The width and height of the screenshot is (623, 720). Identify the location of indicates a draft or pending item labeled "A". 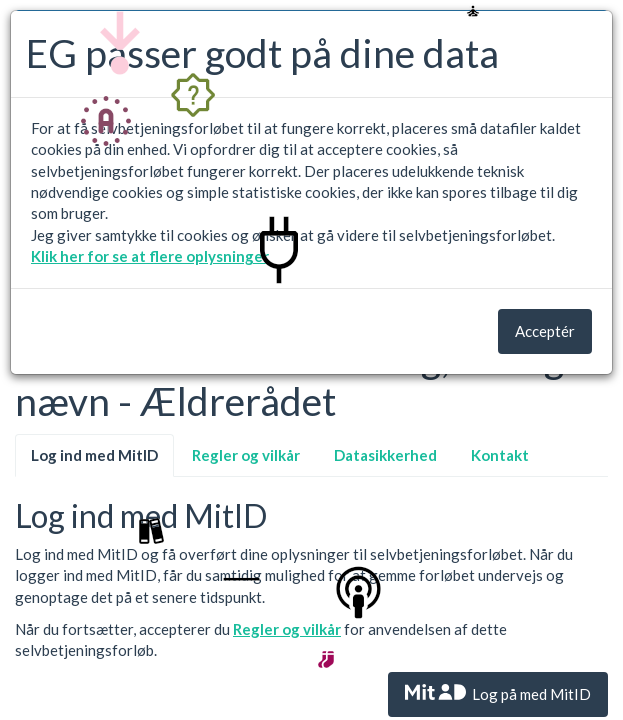
(106, 121).